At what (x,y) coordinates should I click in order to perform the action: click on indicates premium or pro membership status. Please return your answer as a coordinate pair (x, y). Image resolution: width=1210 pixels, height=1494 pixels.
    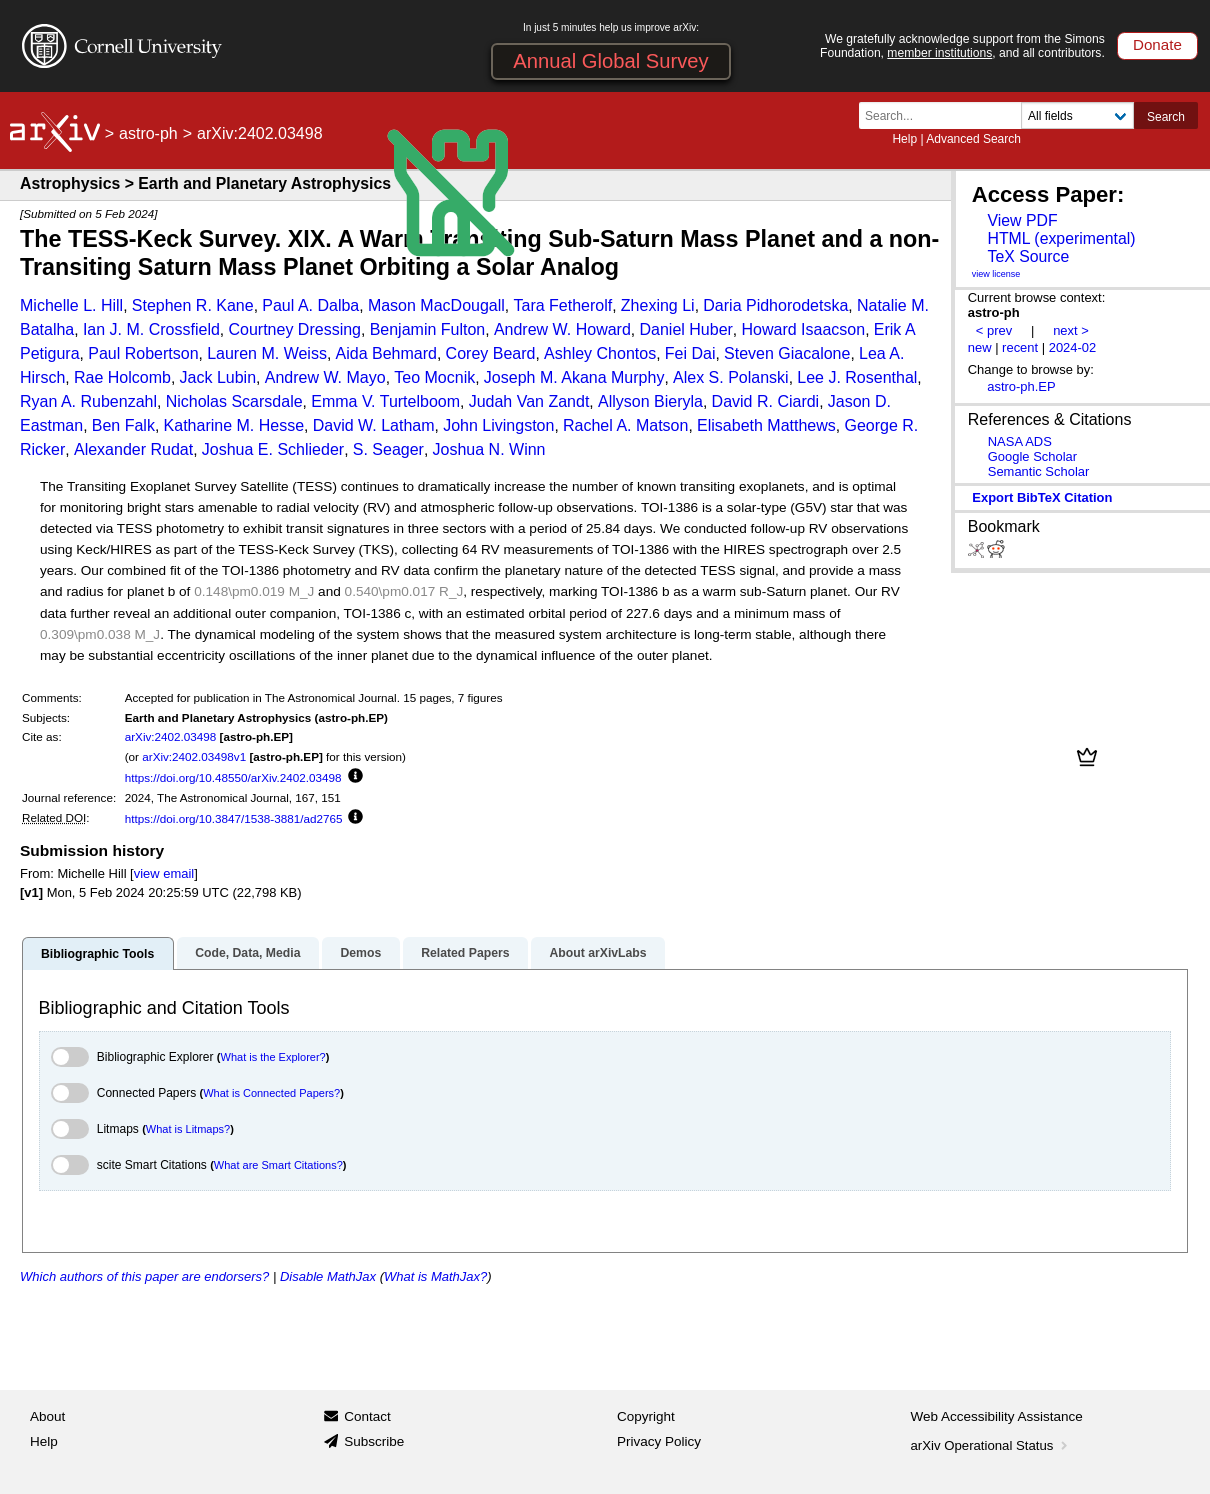
    Looking at the image, I should click on (1087, 757).